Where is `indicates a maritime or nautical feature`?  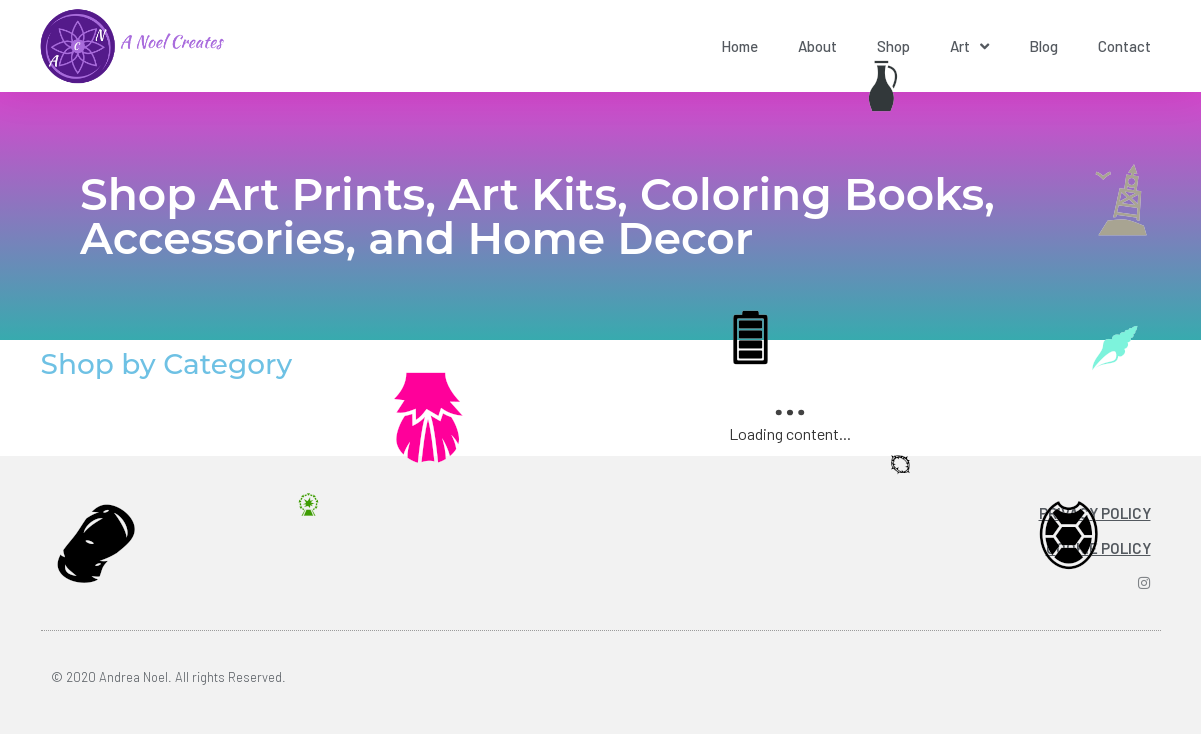 indicates a maritime or nautical feature is located at coordinates (1122, 199).